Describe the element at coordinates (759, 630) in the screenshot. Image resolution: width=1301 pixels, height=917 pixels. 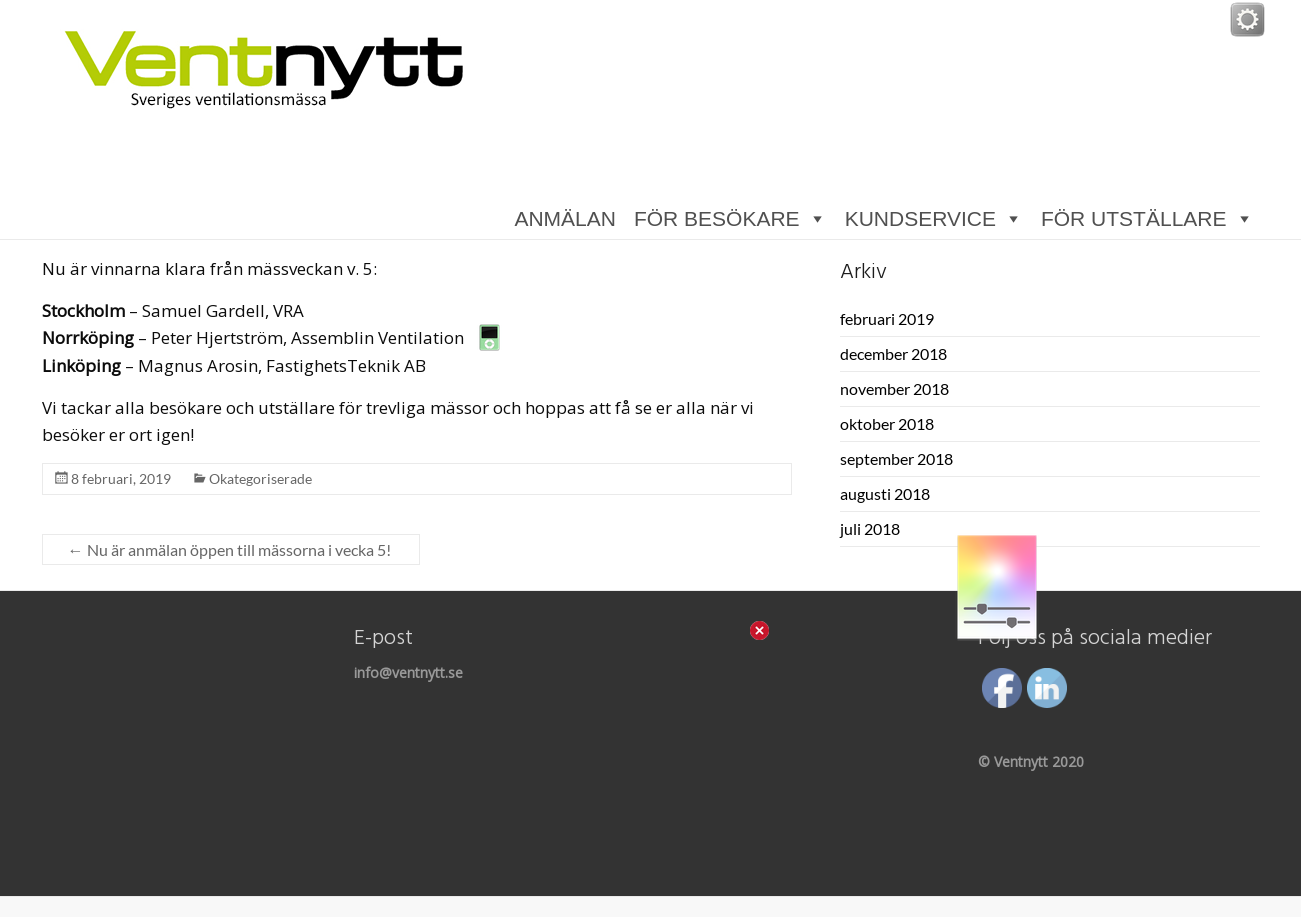
I see `stop or cancel the current action` at that location.